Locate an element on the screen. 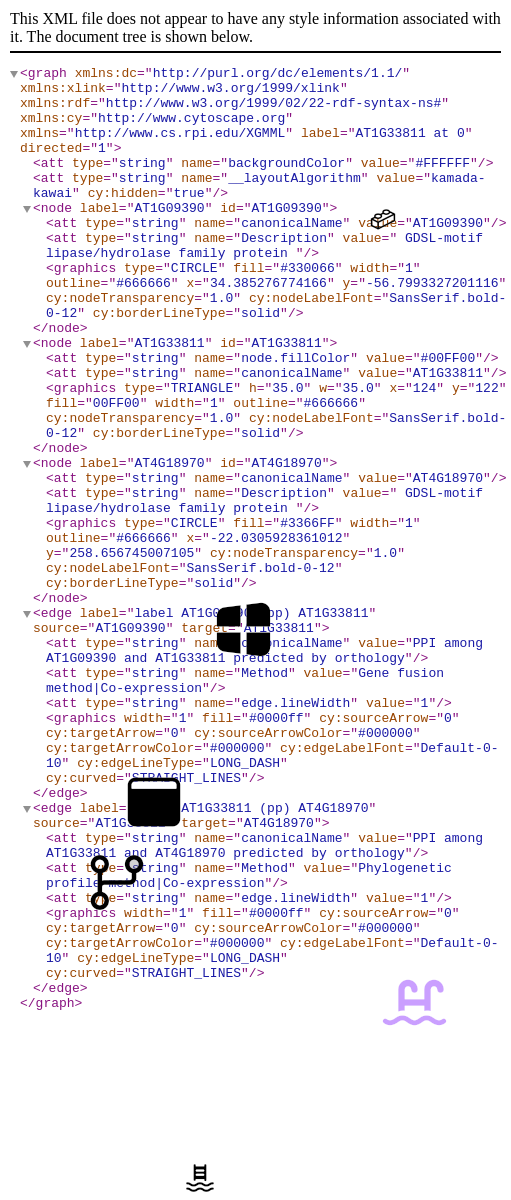 Image resolution: width=511 pixels, height=1200 pixels. windows operating system logo is located at coordinates (243, 629).